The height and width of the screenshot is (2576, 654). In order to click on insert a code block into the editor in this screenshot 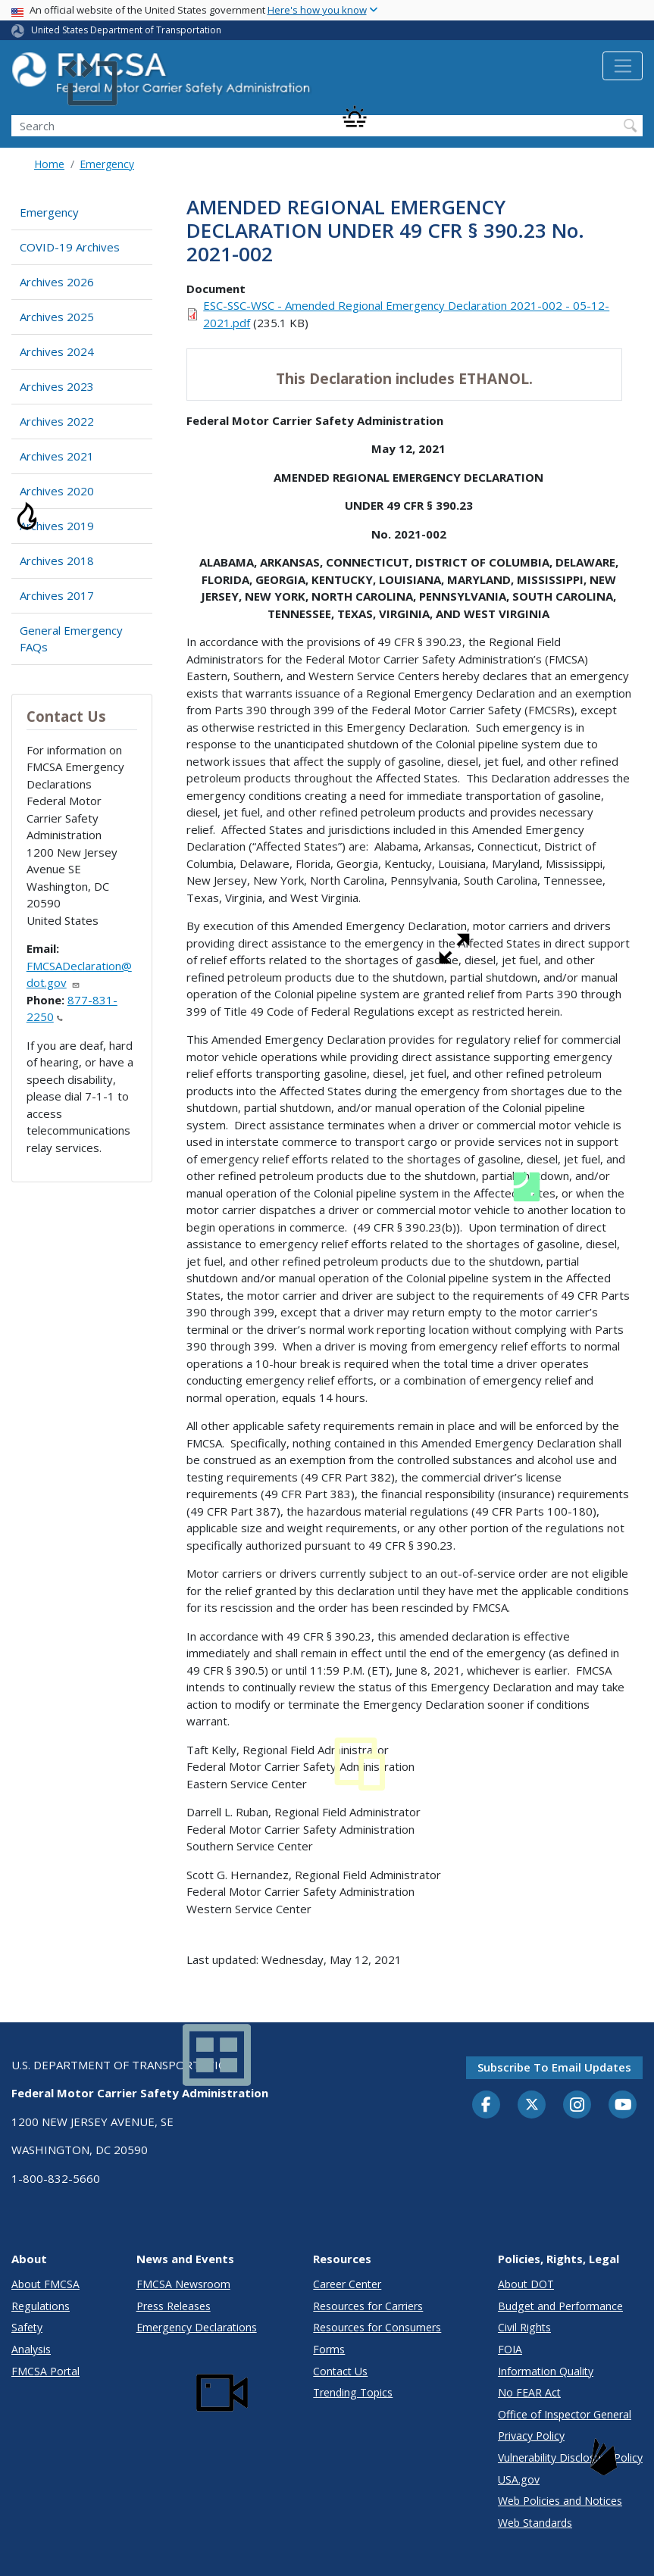, I will do `click(92, 83)`.